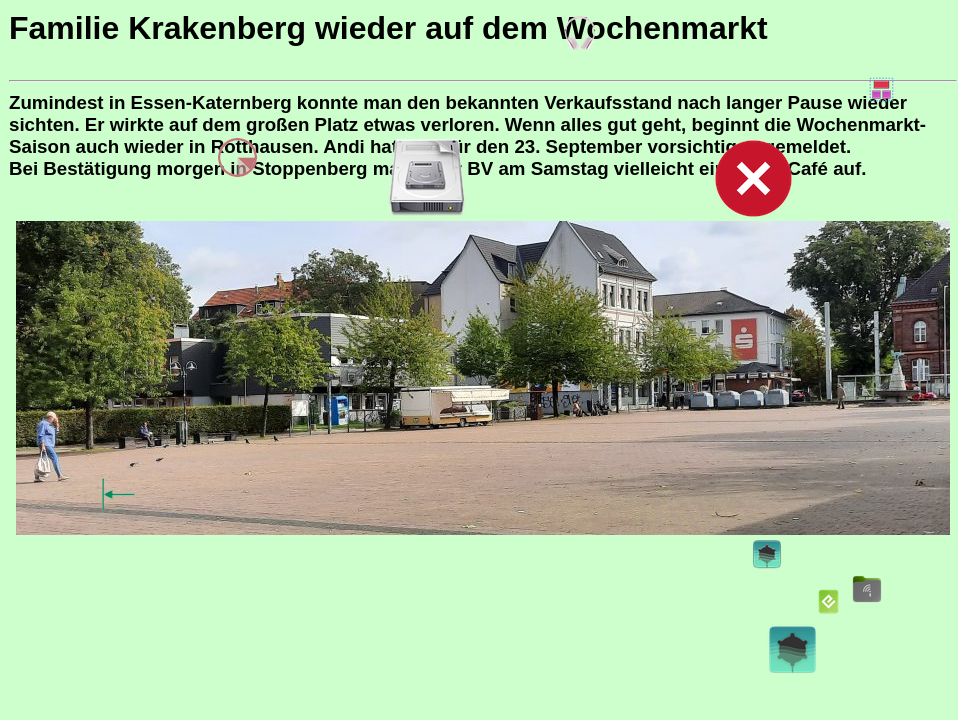  What do you see at coordinates (580, 33) in the screenshot?
I see `bluetooth headphones connected` at bounding box center [580, 33].